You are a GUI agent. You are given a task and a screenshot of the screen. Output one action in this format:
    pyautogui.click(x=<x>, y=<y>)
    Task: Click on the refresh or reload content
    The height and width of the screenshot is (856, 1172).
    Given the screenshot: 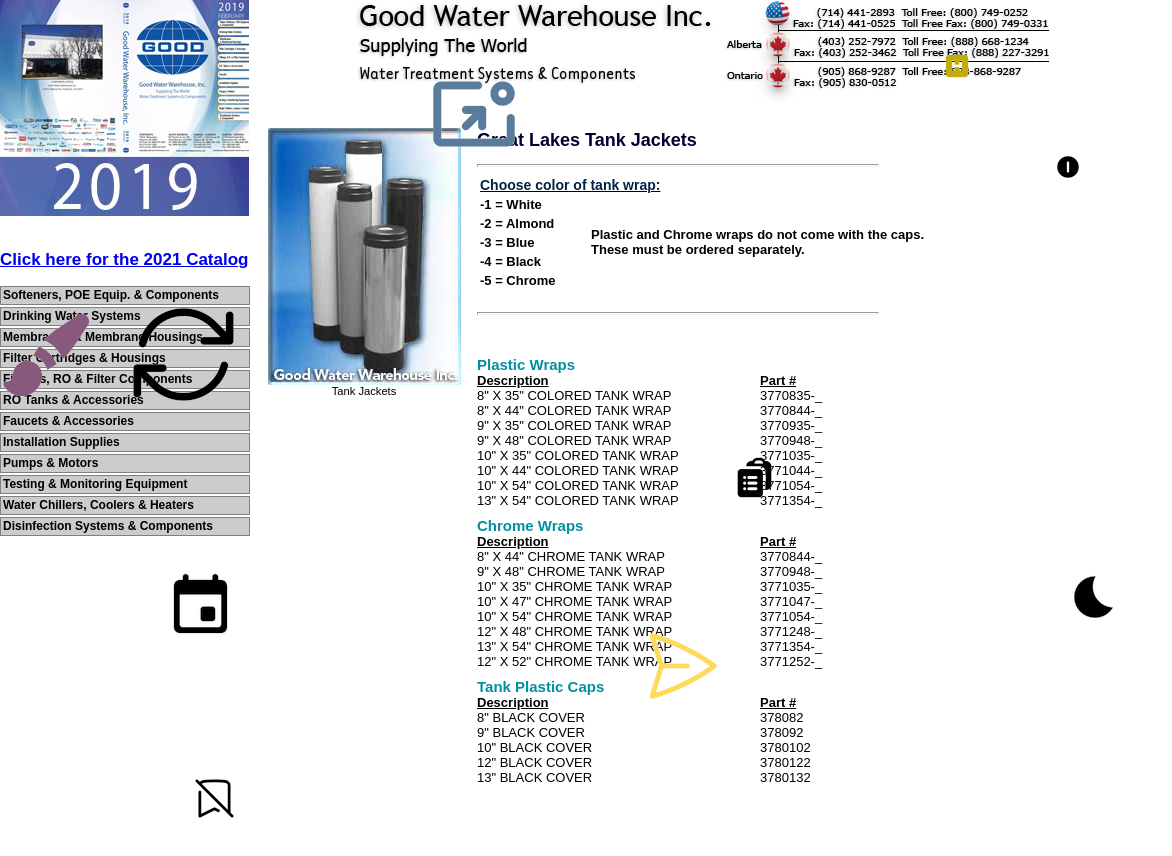 What is the action you would take?
    pyautogui.click(x=183, y=354)
    